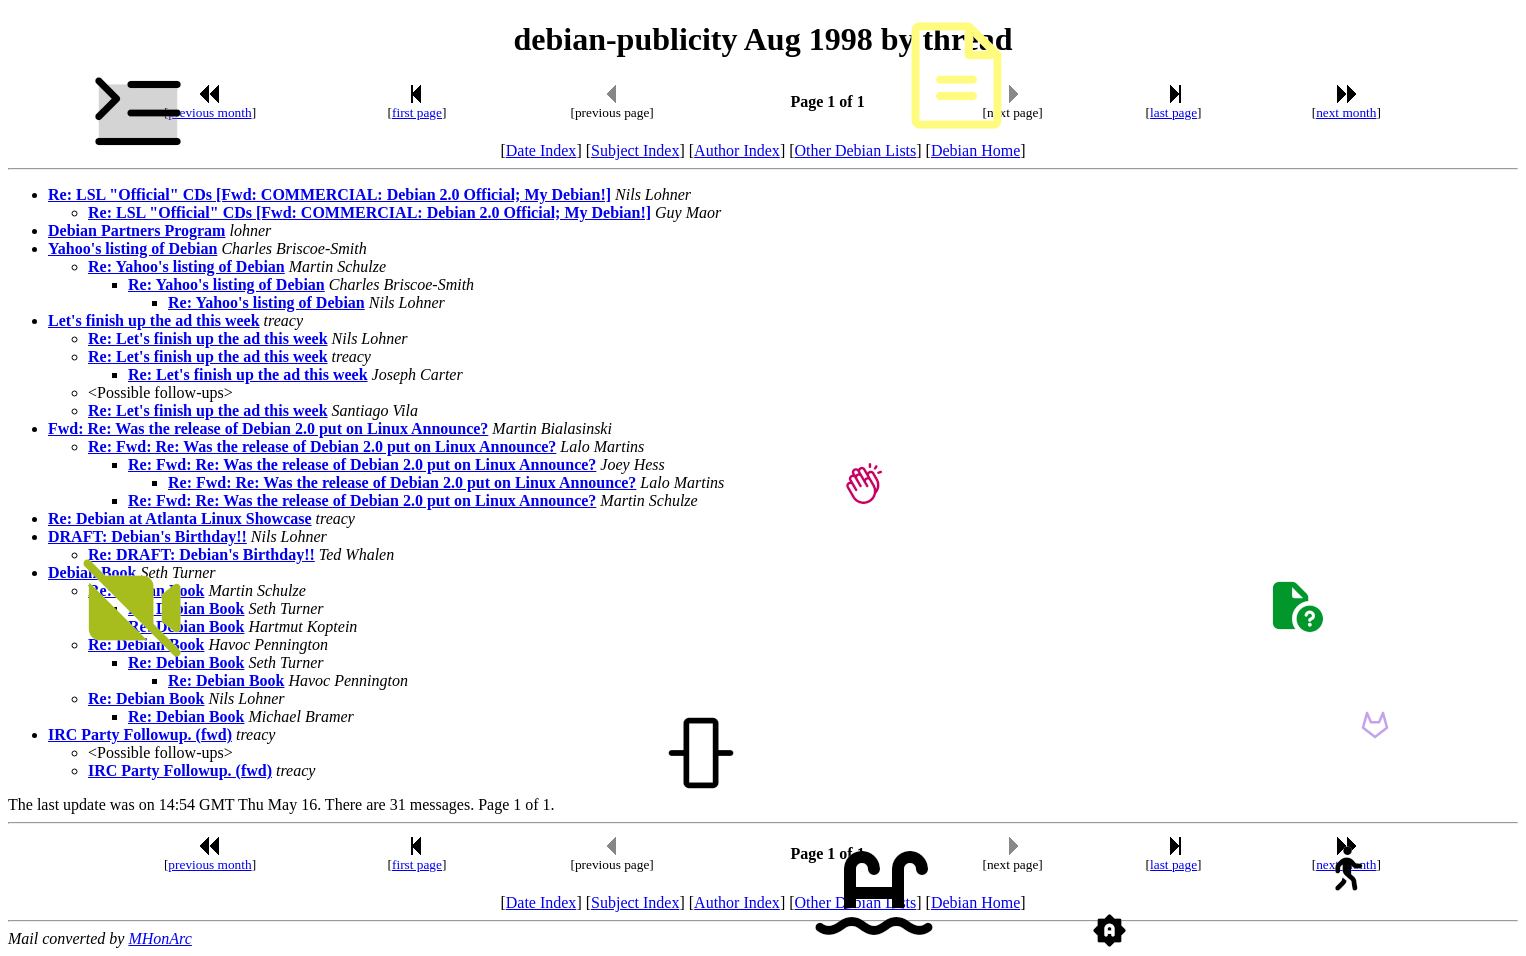  I want to click on access pool or swimming facilities, so click(874, 893).